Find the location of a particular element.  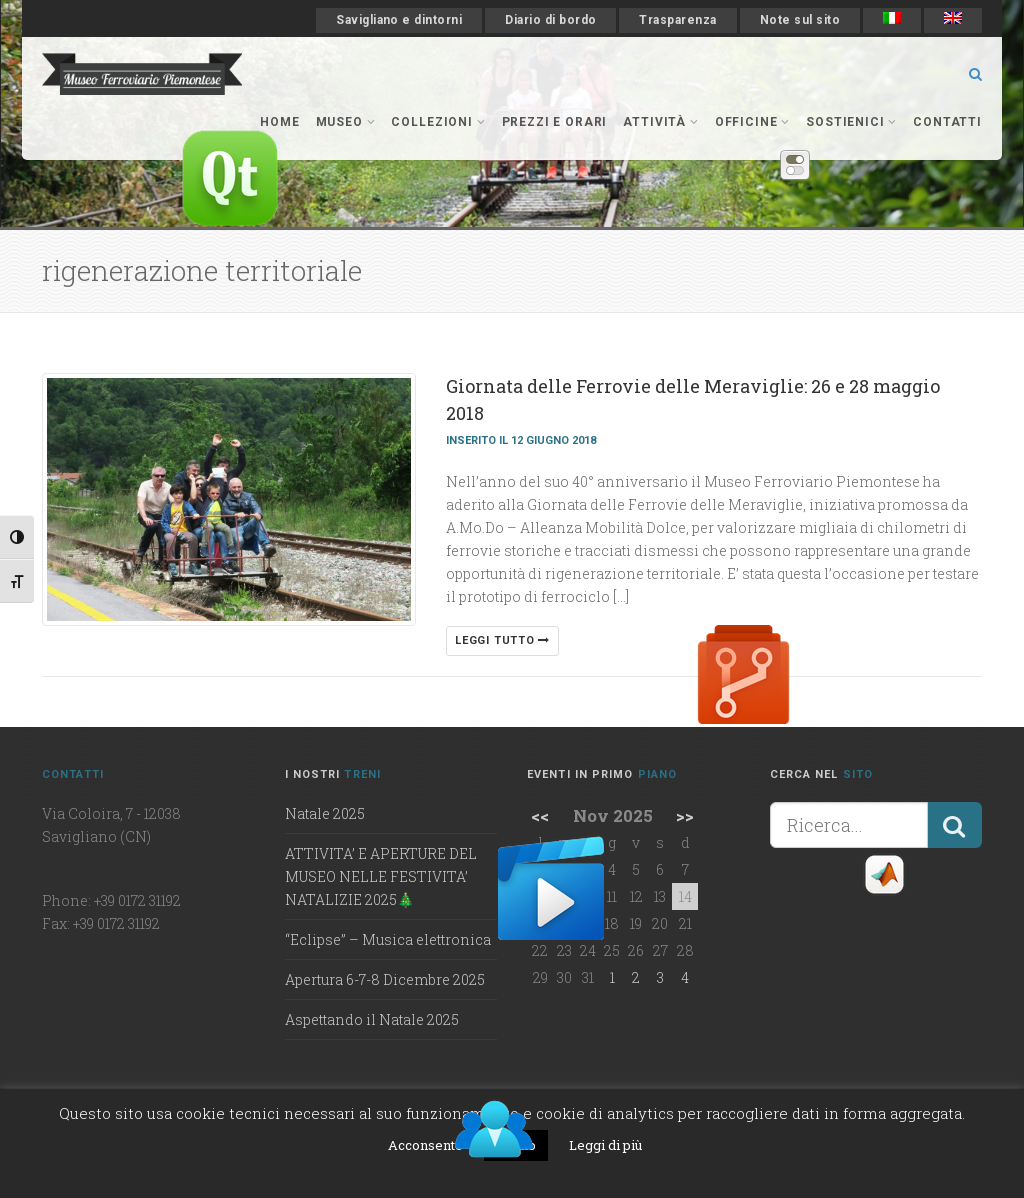

open the movies app is located at coordinates (551, 887).